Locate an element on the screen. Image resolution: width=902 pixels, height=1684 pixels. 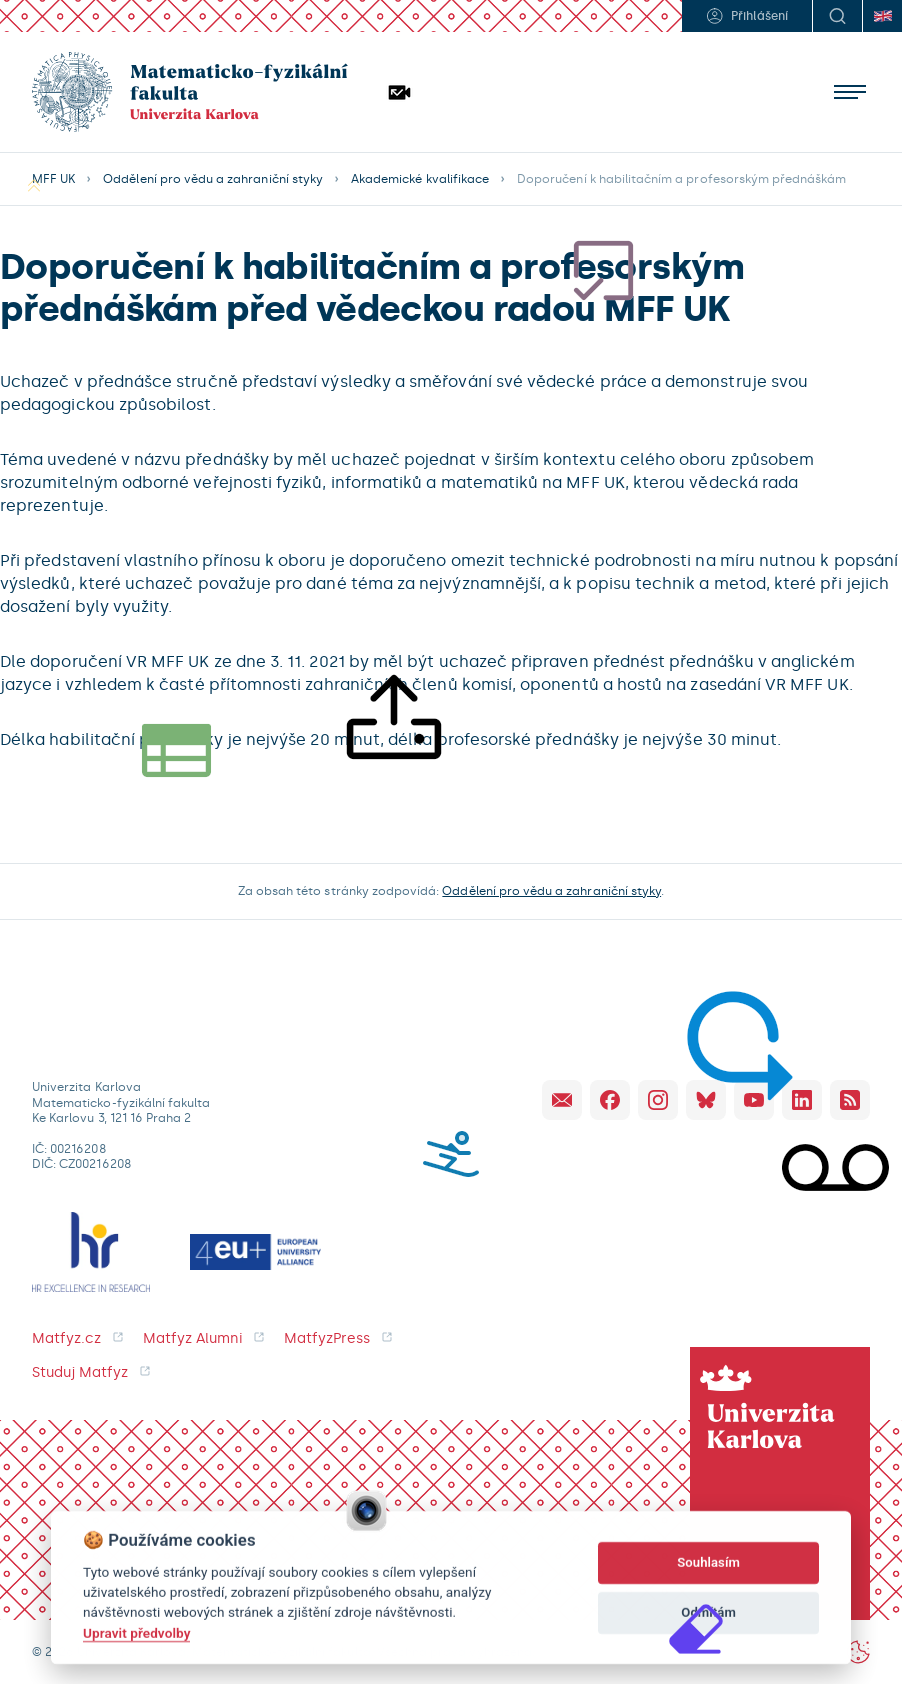
access voicemail messages is located at coordinates (835, 1167).